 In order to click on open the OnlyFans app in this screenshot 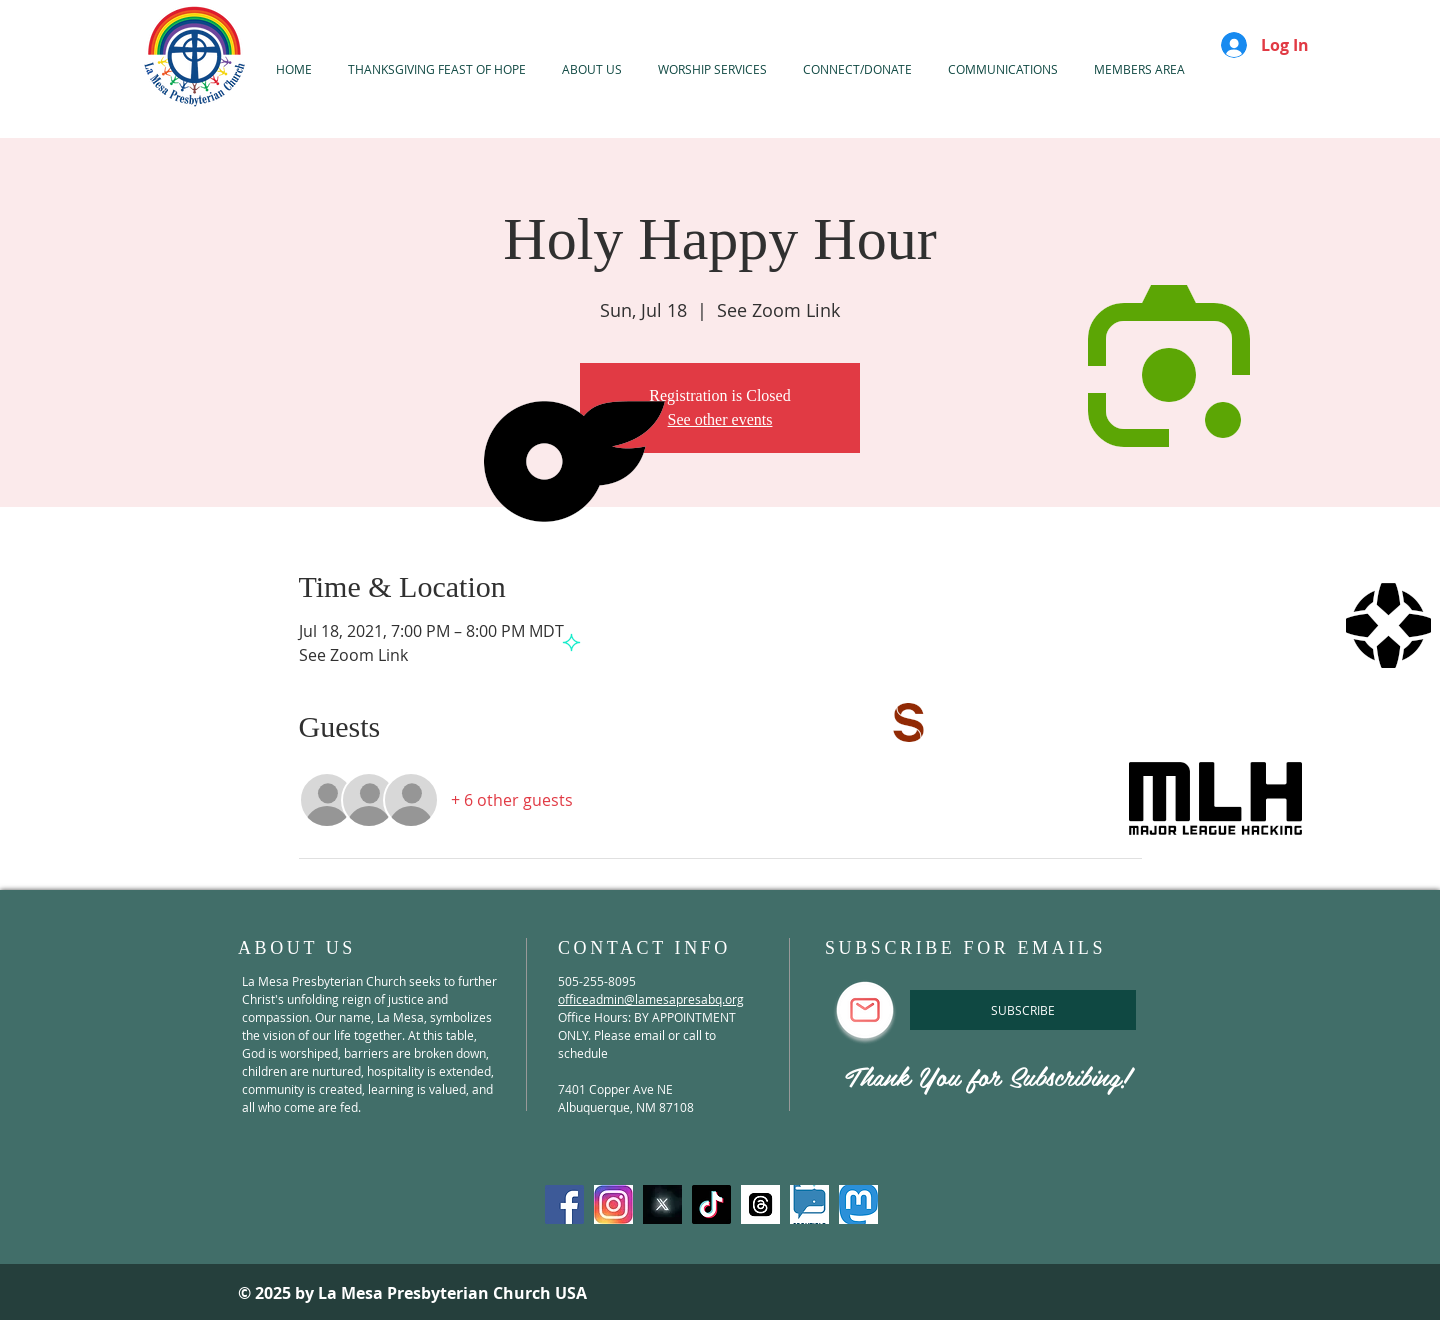, I will do `click(574, 461)`.